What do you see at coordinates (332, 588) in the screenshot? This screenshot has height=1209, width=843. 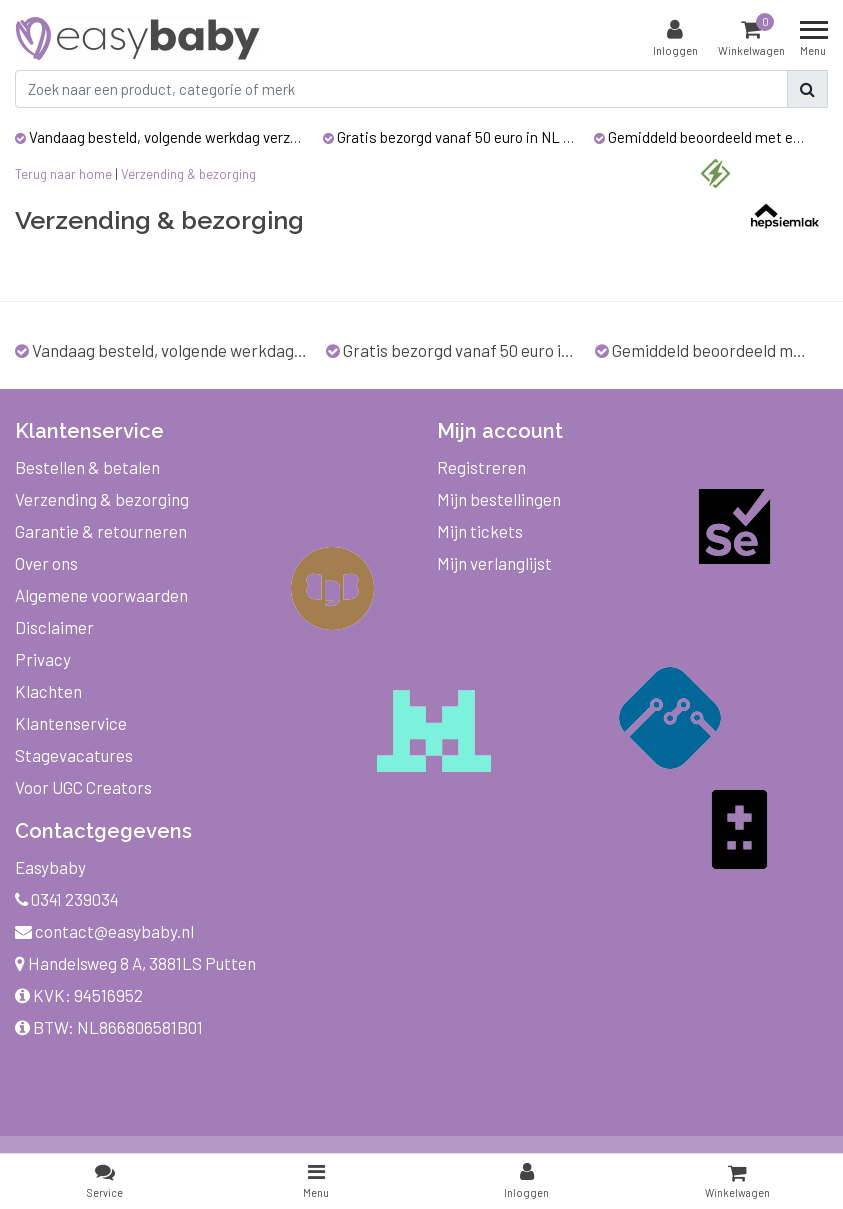 I see `EnterpriseDB company logo` at bounding box center [332, 588].